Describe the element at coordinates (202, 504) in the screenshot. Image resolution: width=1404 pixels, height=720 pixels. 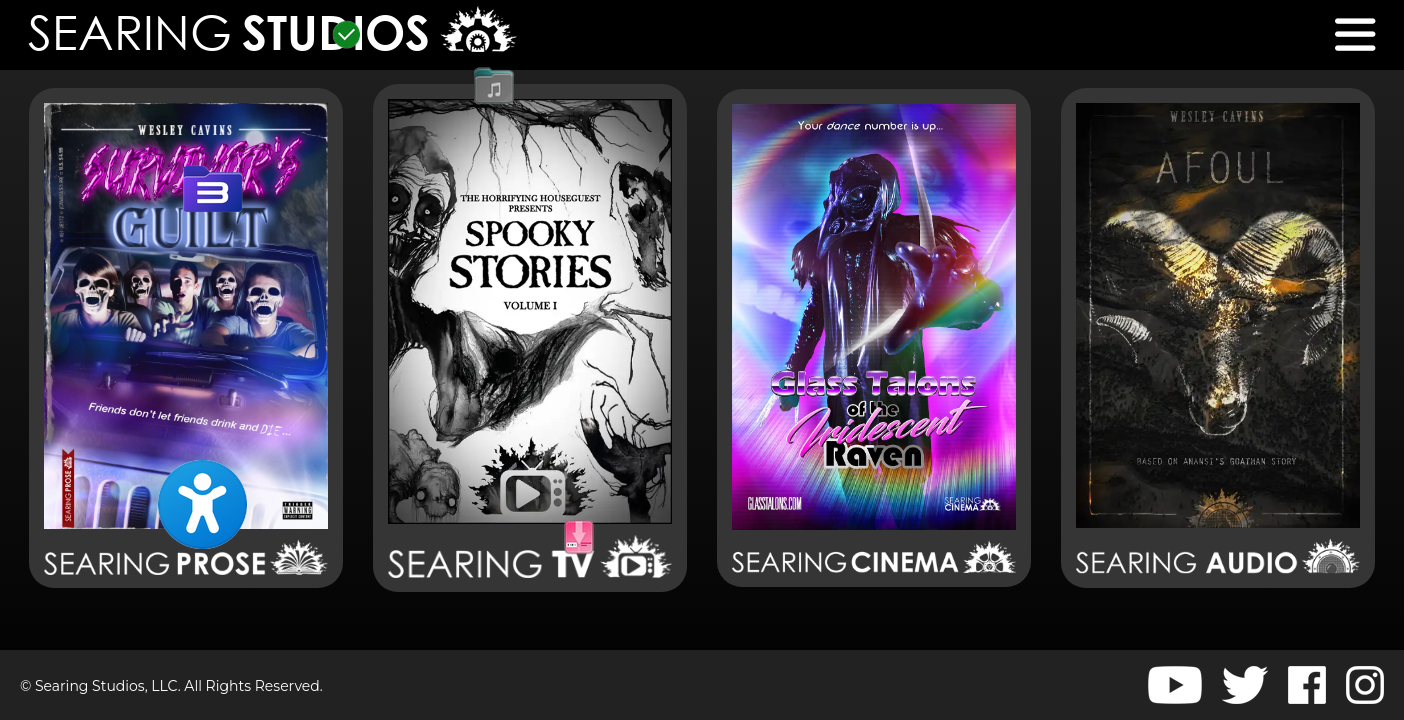
I see `access accessibility settings` at that location.